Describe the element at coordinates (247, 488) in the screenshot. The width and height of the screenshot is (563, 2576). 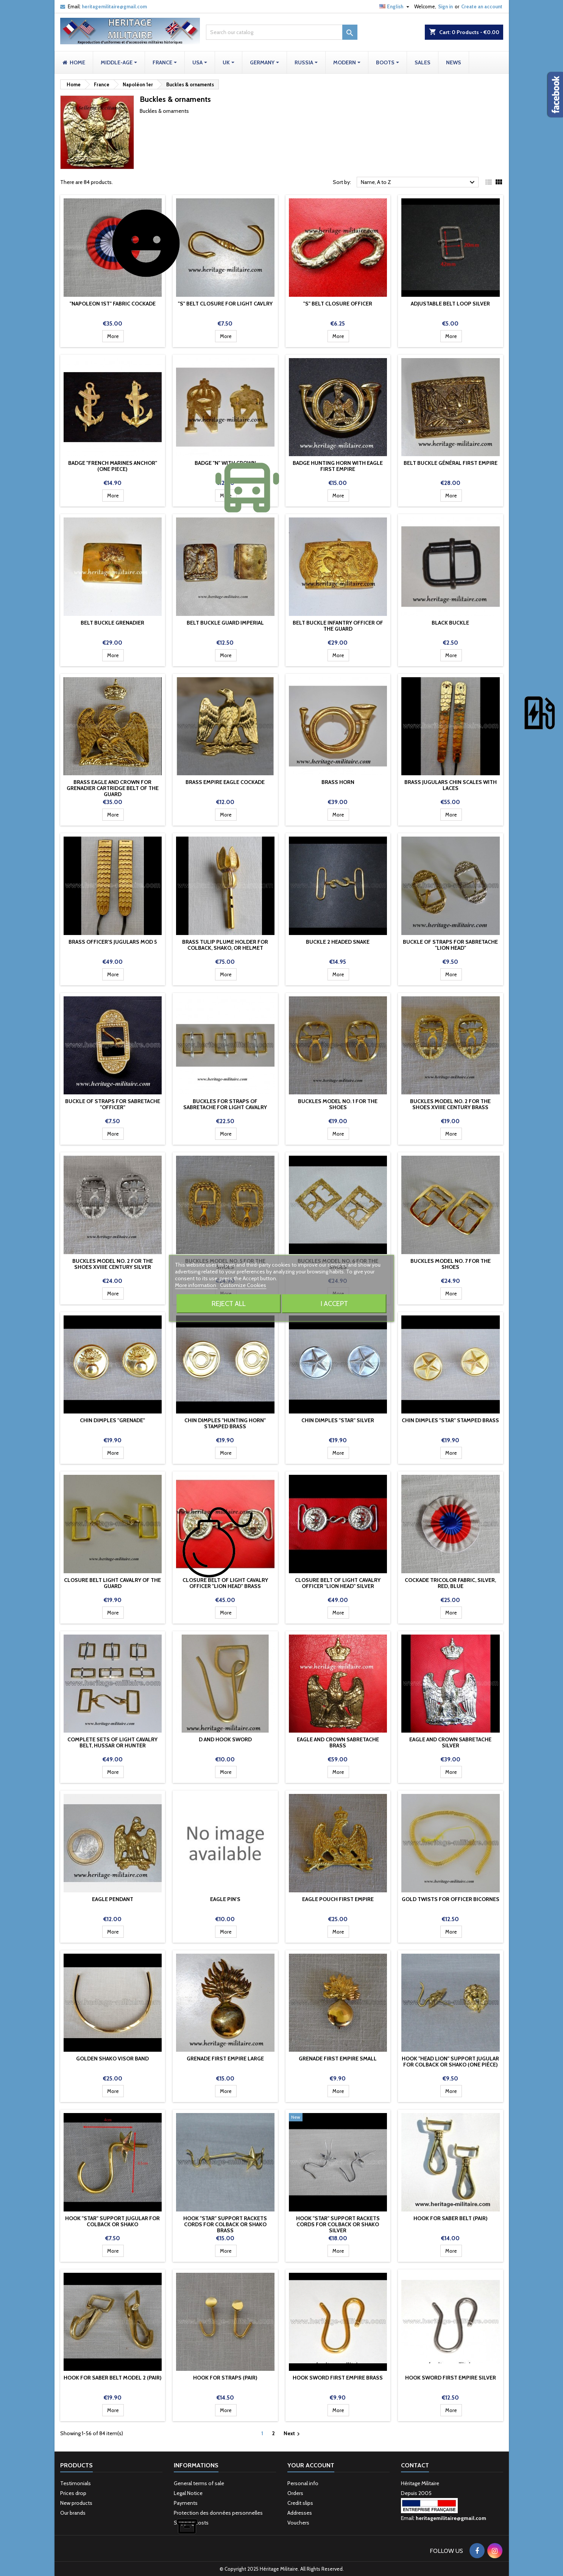
I see `view bus routes or schedules` at that location.